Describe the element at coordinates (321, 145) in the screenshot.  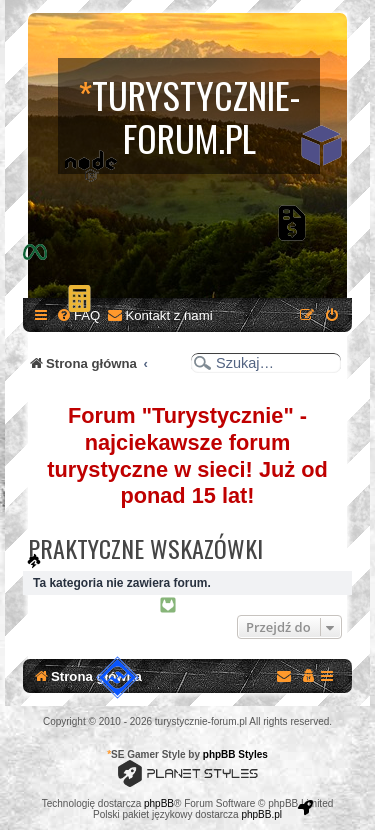
I see `view 3D model or object` at that location.